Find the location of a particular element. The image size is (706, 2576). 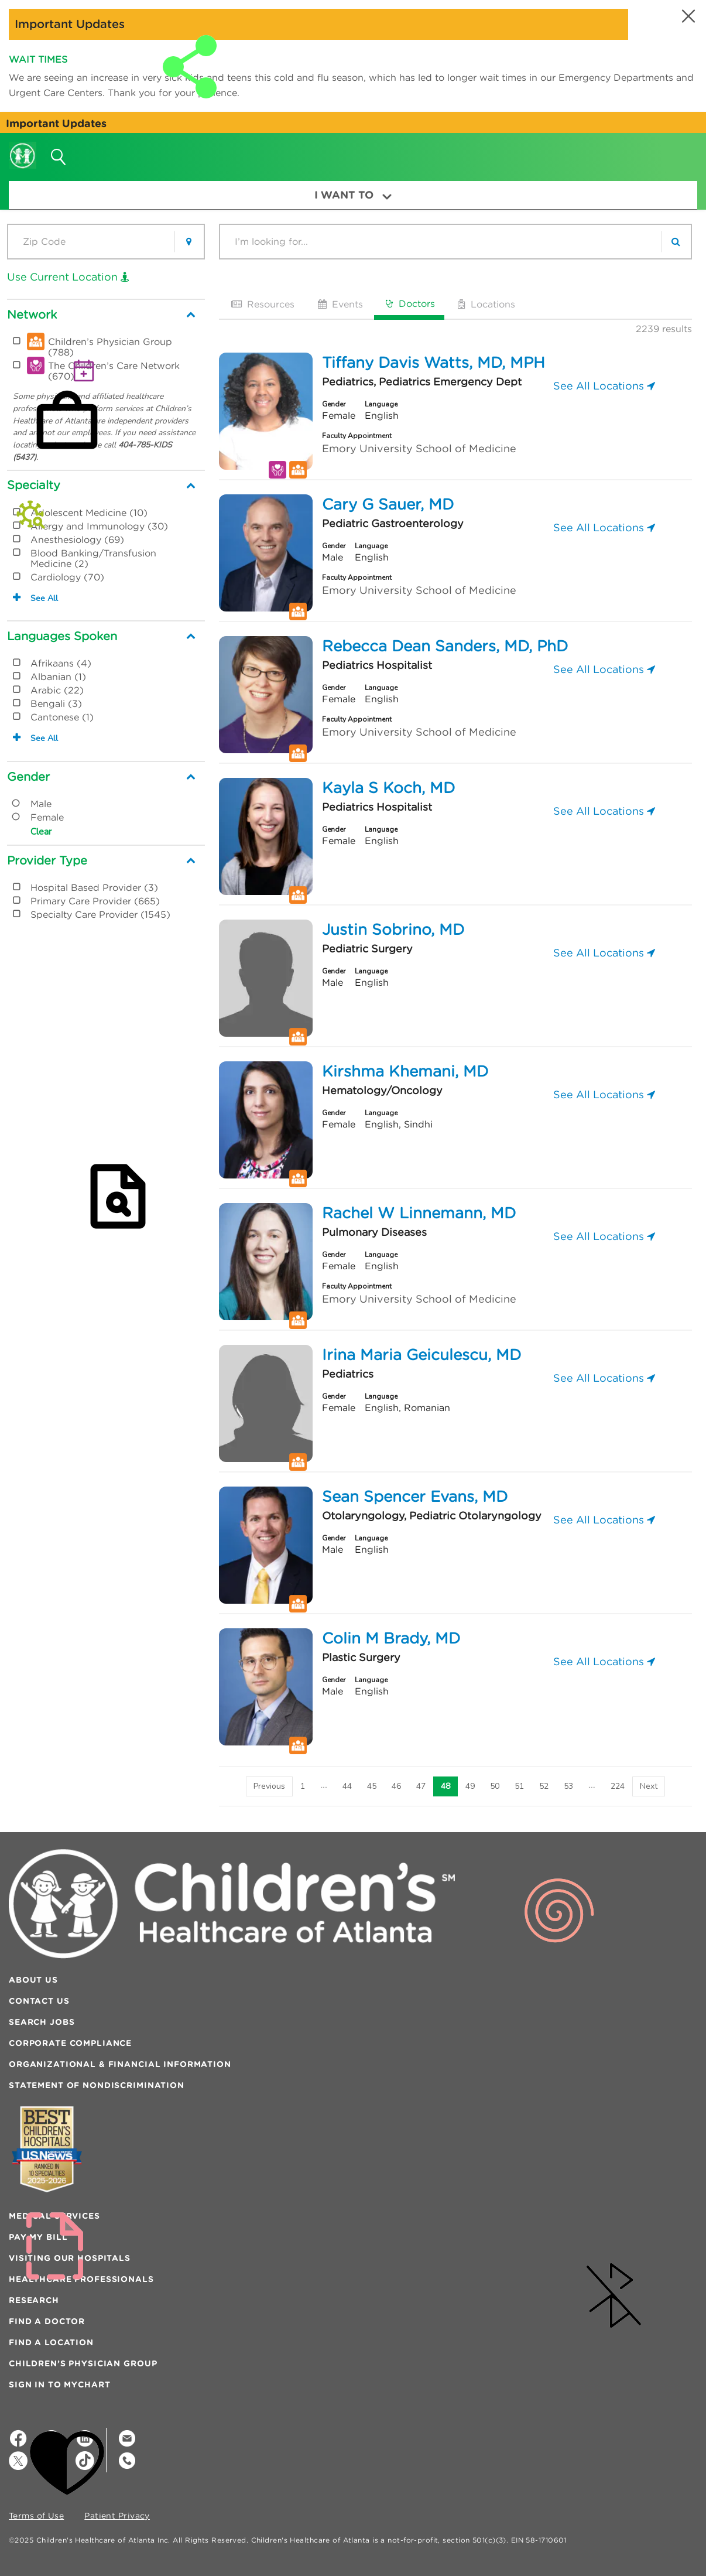

view your shopping bag is located at coordinates (67, 423).